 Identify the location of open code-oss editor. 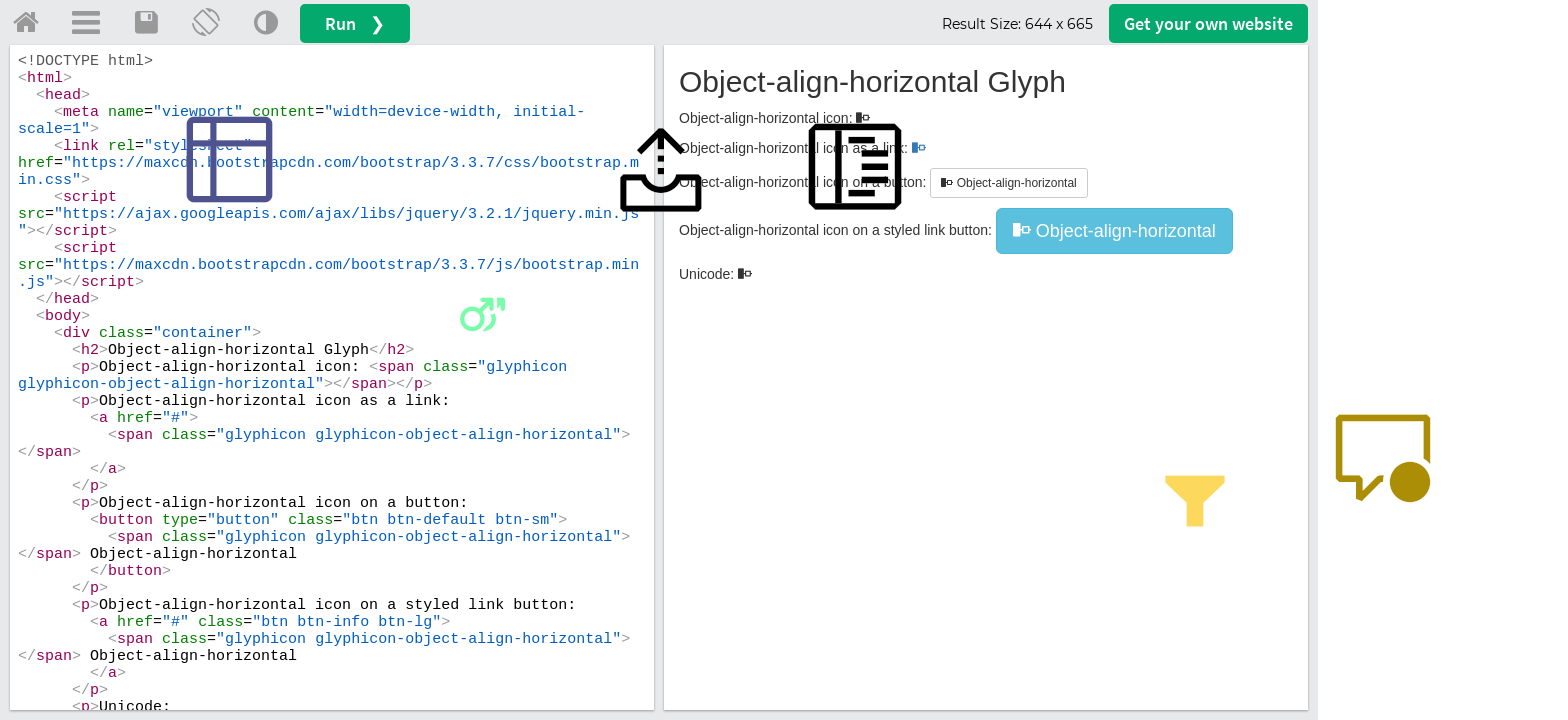
(855, 170).